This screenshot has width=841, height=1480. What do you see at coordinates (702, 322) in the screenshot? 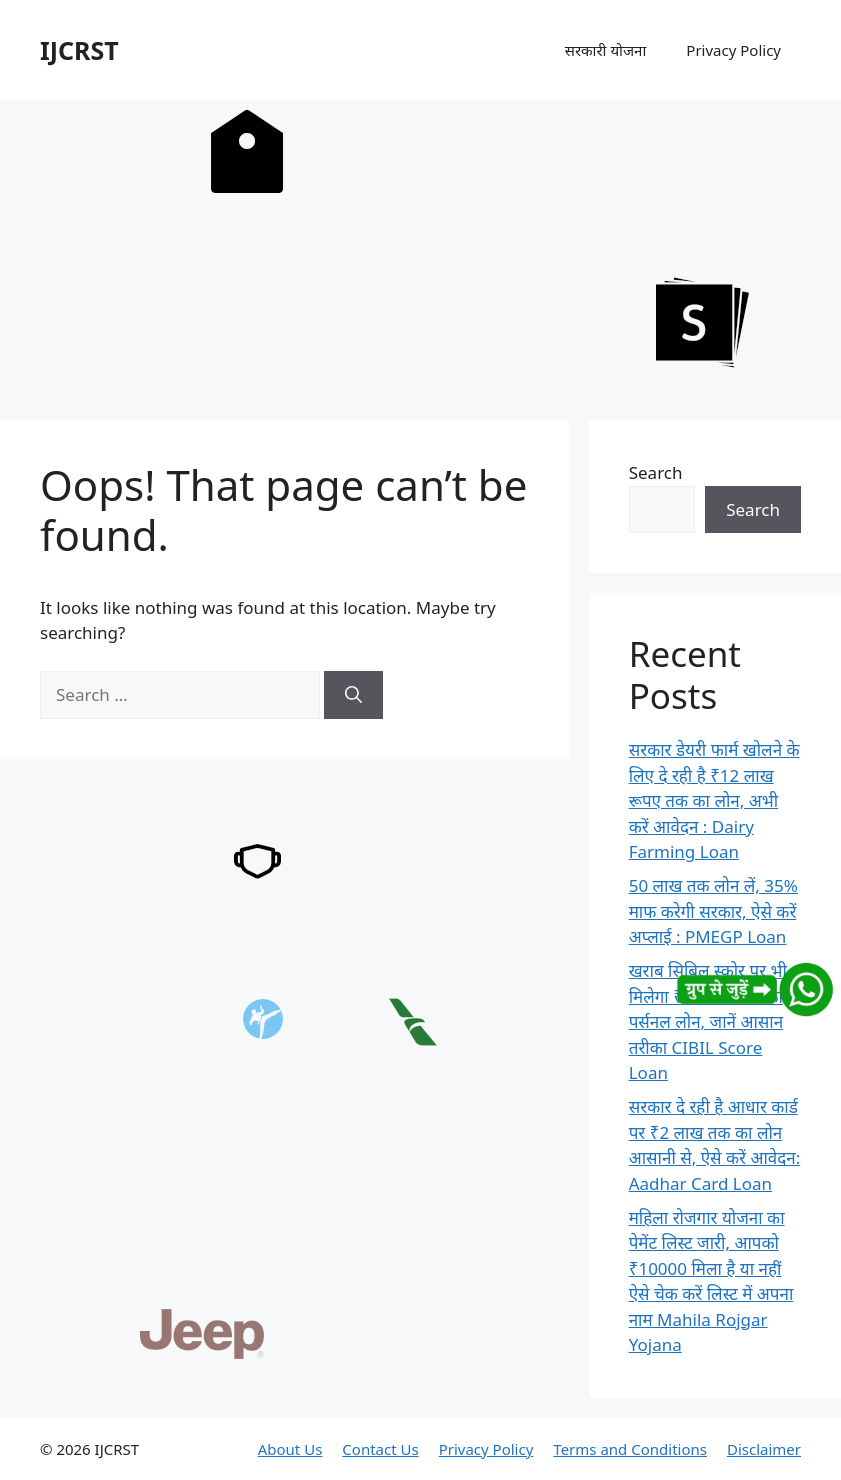
I see `open slides presentation app` at bounding box center [702, 322].